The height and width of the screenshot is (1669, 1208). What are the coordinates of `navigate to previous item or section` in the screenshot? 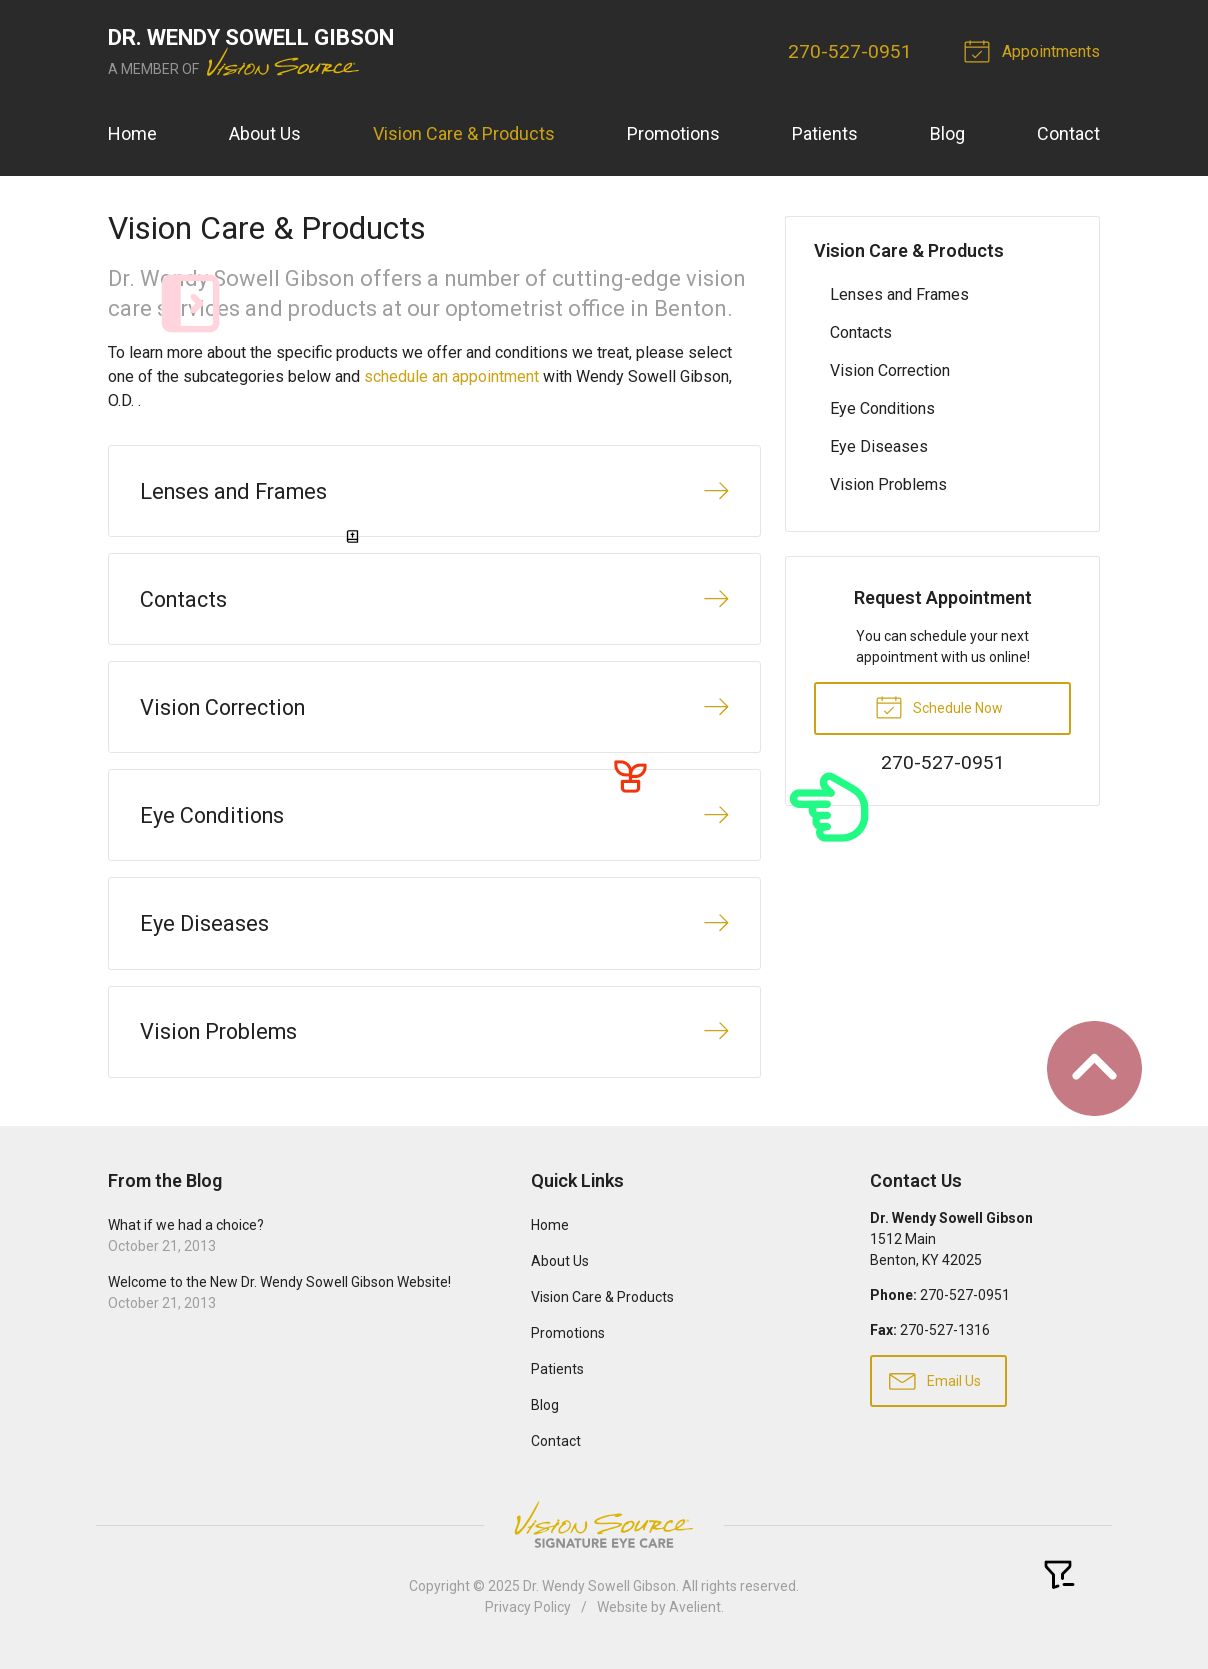 It's located at (831, 808).